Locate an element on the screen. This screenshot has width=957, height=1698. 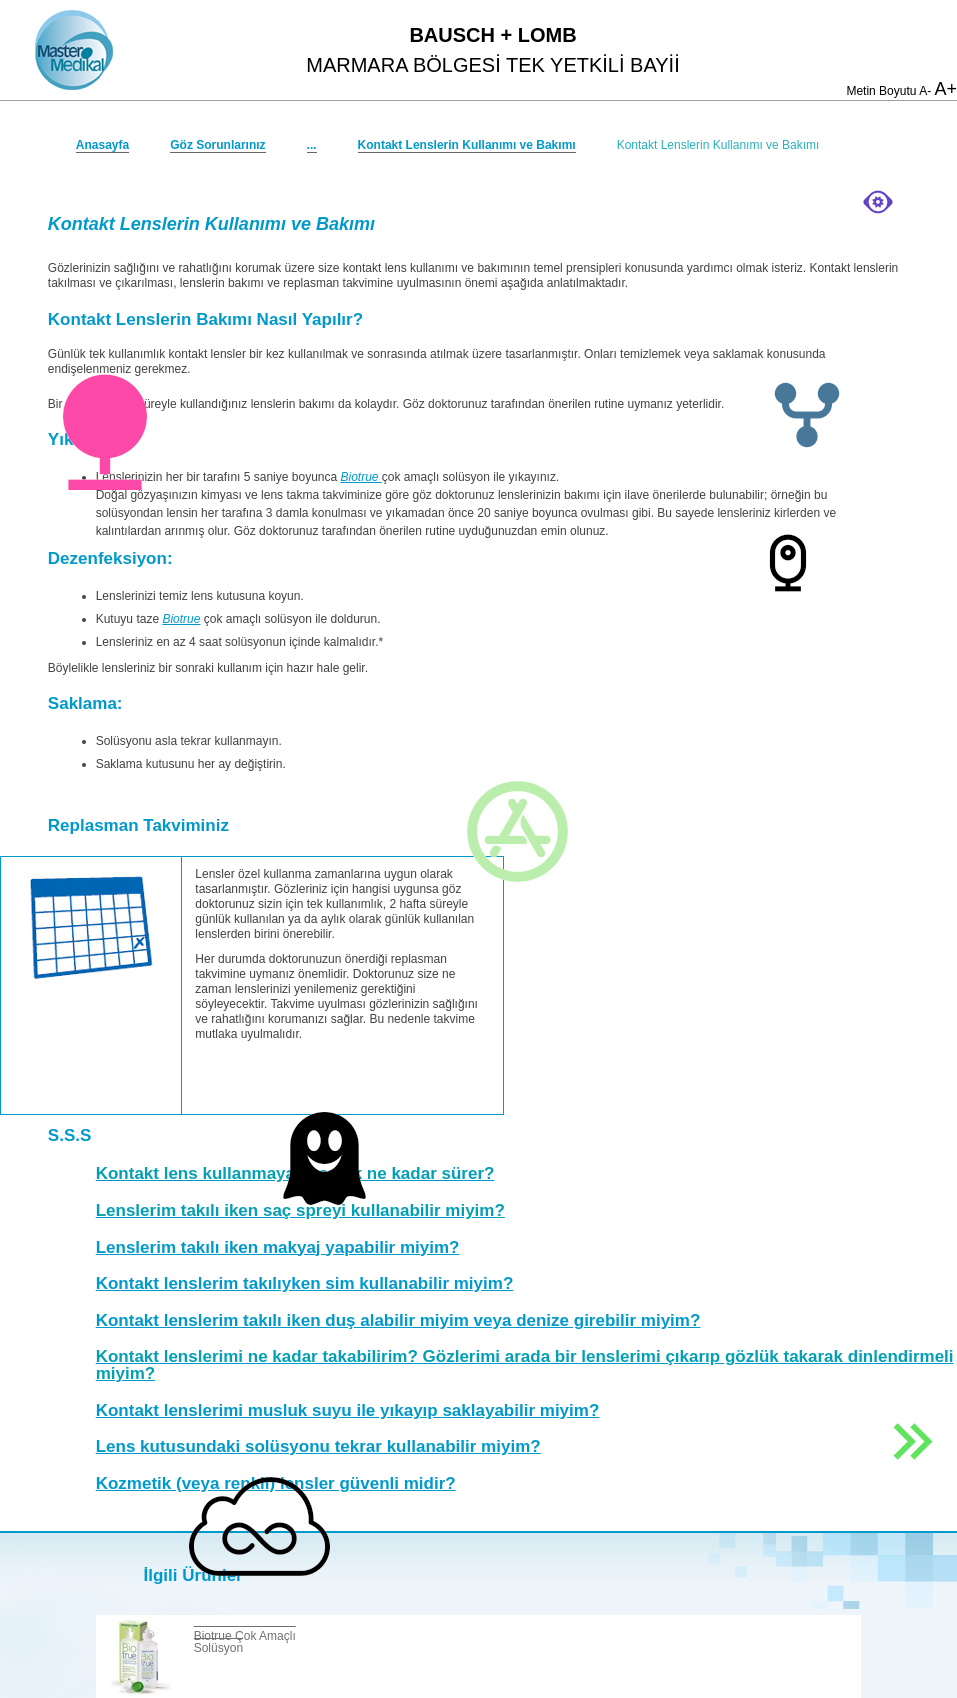
fork a repository is located at coordinates (807, 415).